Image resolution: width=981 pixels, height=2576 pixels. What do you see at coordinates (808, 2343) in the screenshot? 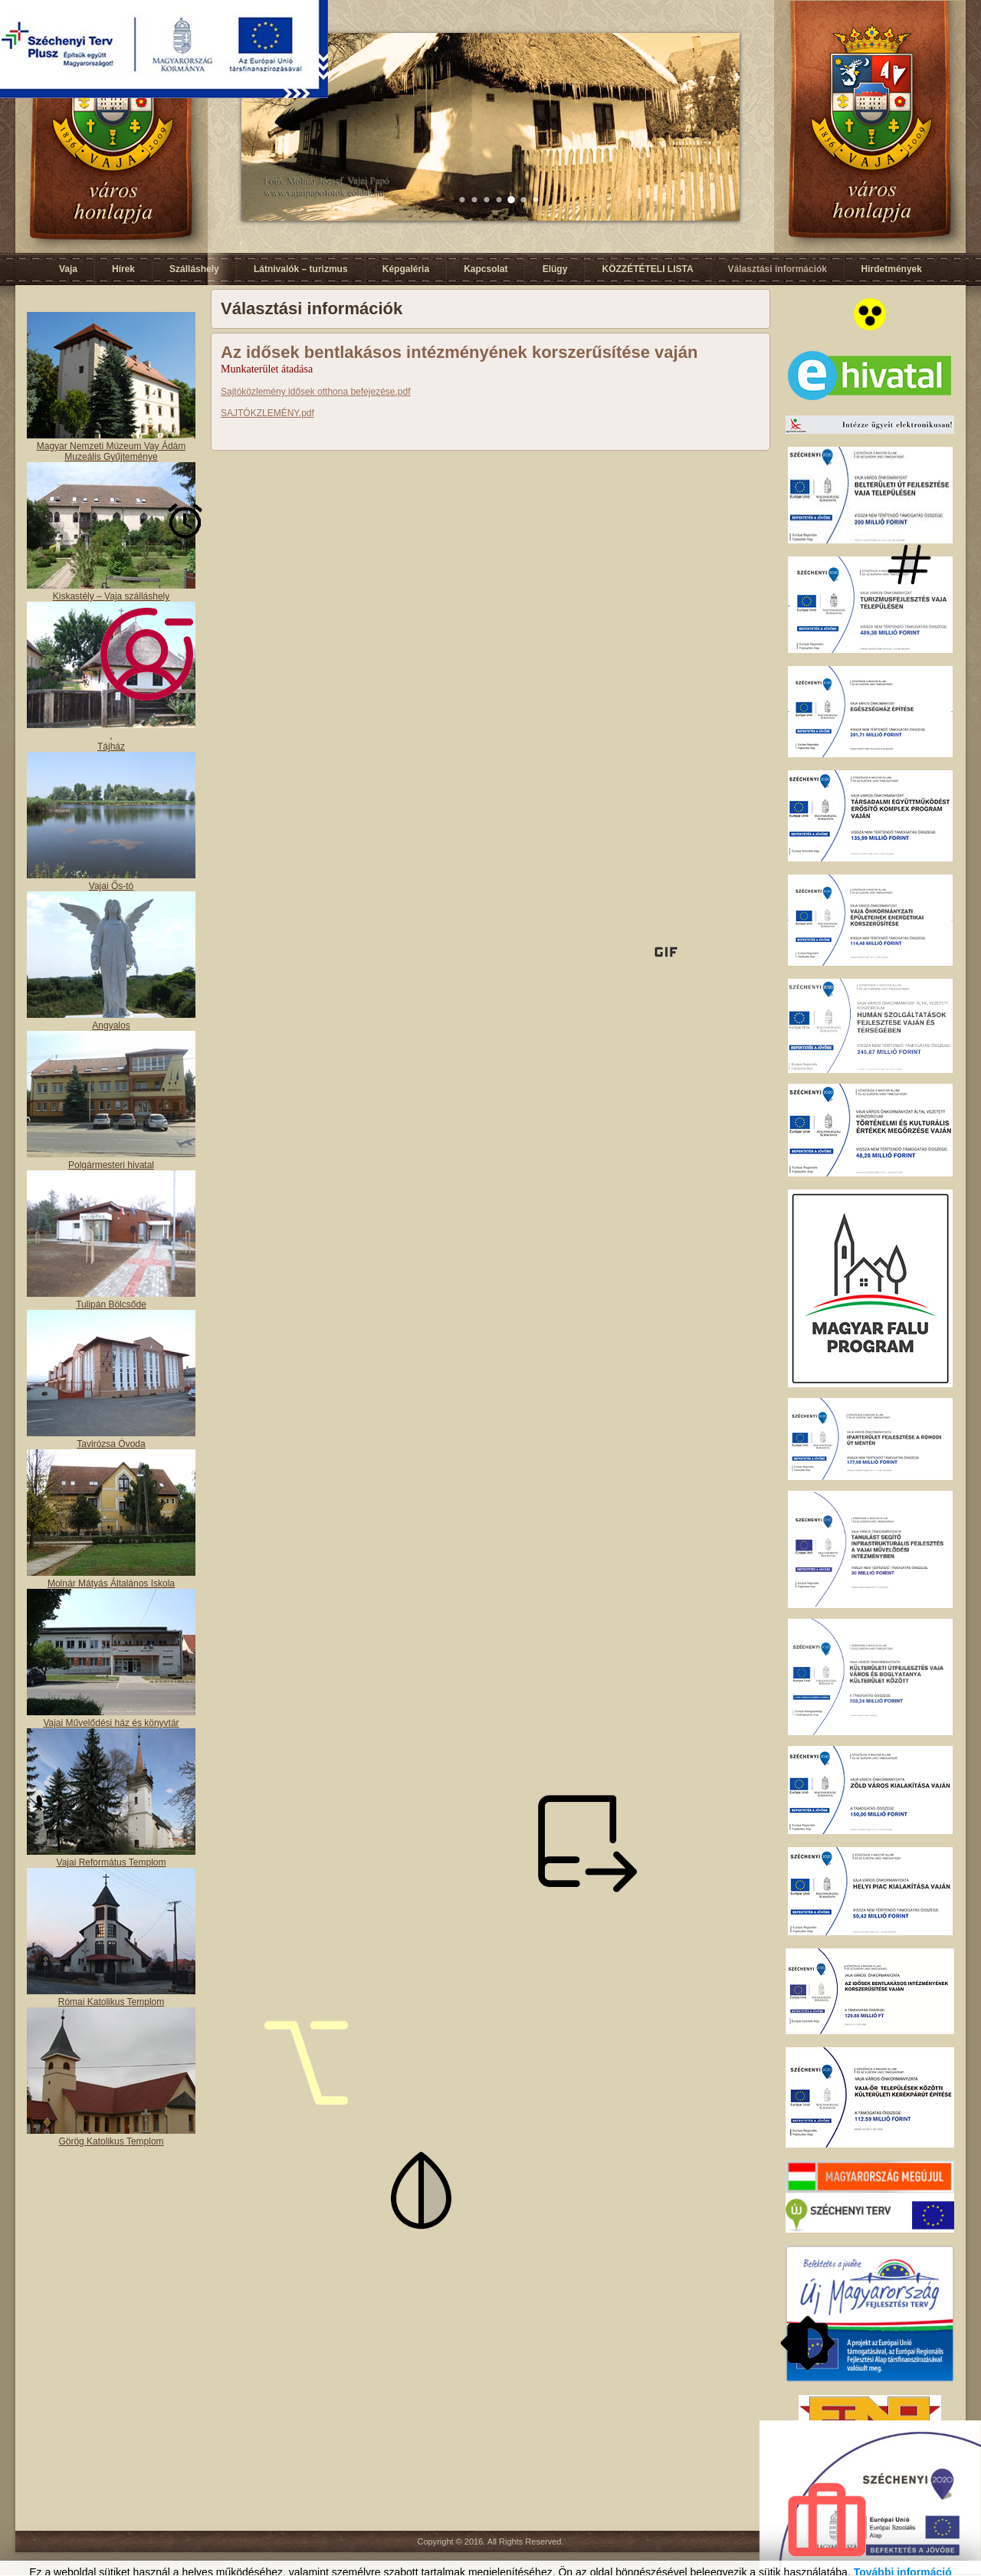
I see `adjust display brightness settings` at bounding box center [808, 2343].